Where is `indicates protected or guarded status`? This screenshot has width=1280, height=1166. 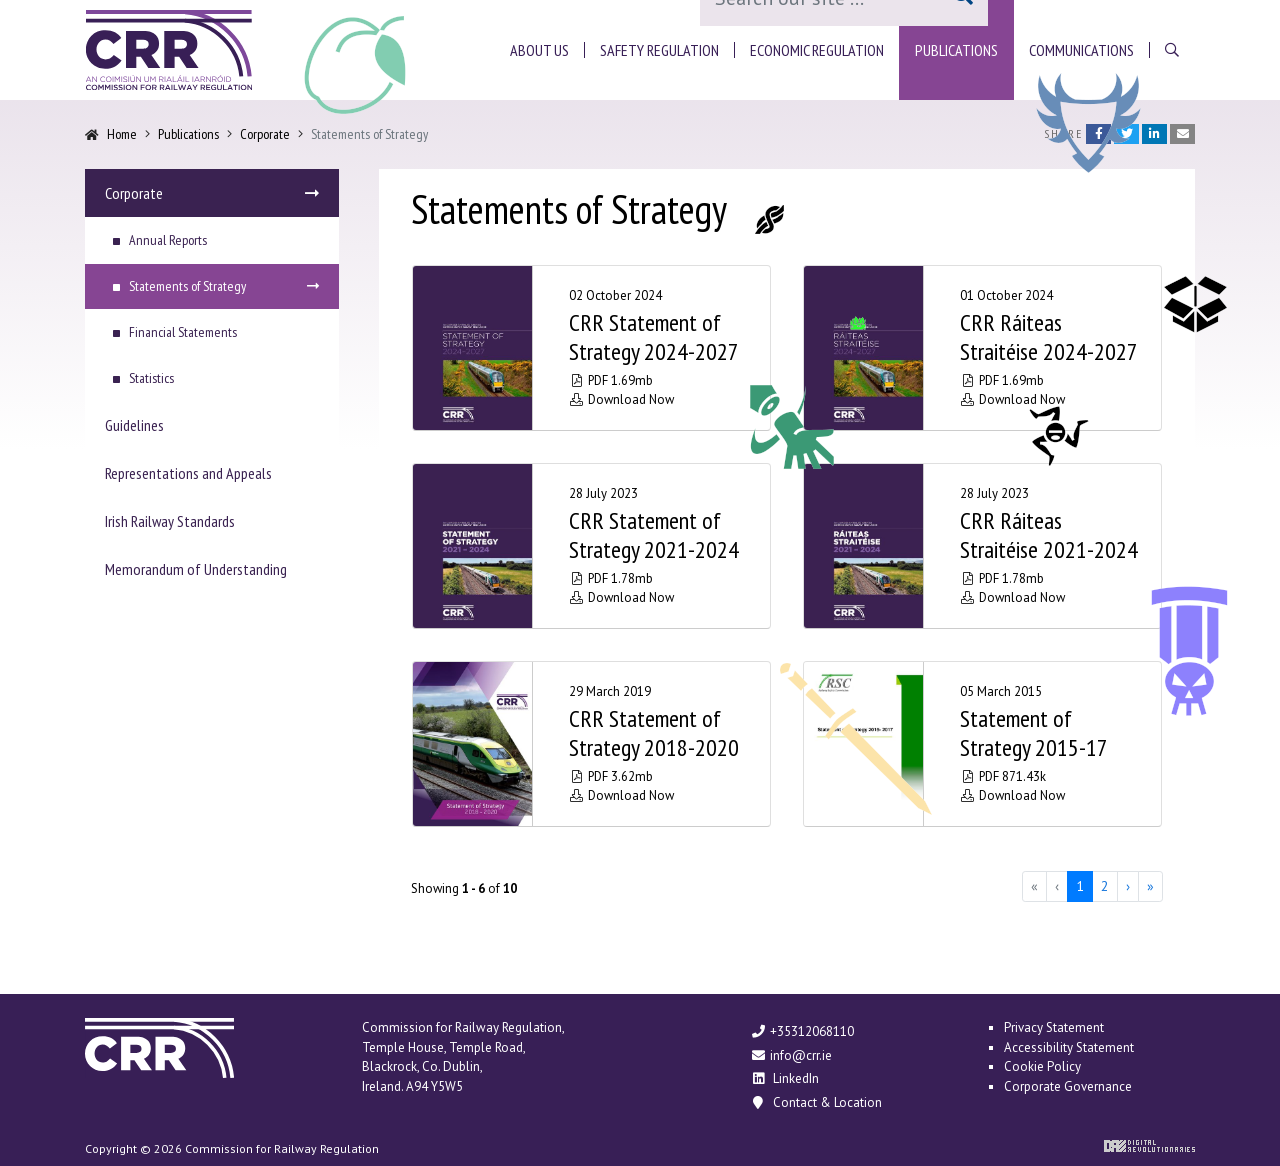
indicates protected or guarded status is located at coordinates (1088, 121).